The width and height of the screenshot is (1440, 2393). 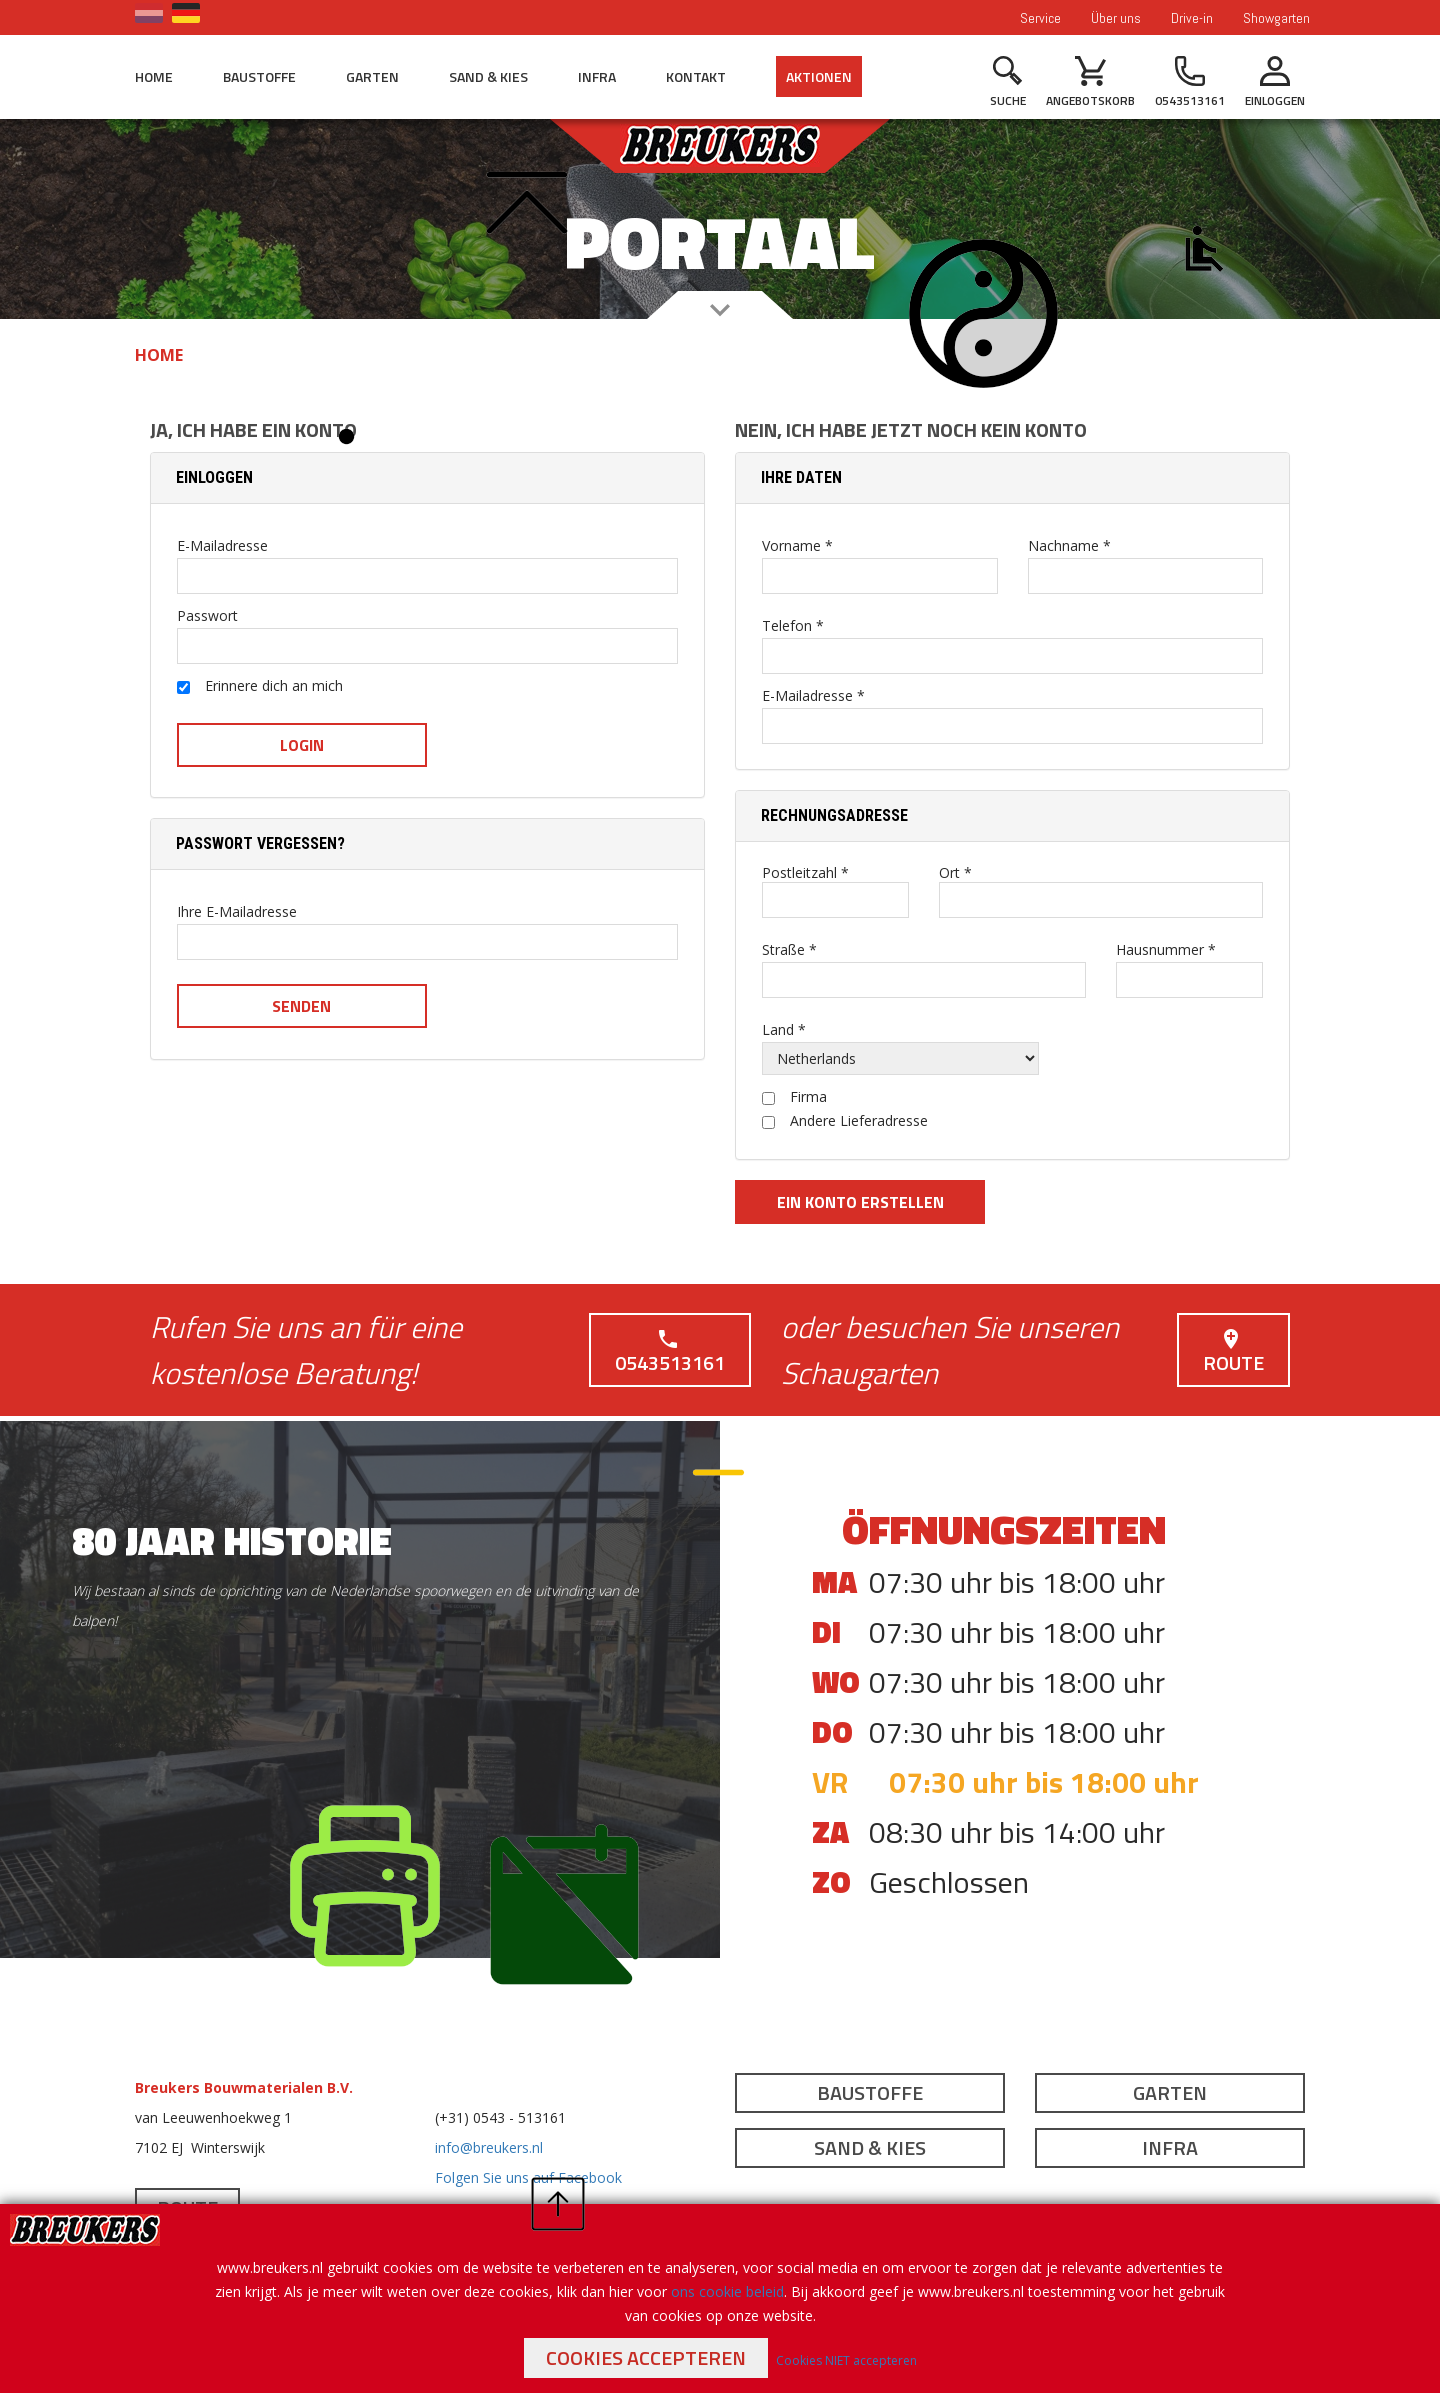 What do you see at coordinates (718, 1472) in the screenshot?
I see `decrease quantity or value` at bounding box center [718, 1472].